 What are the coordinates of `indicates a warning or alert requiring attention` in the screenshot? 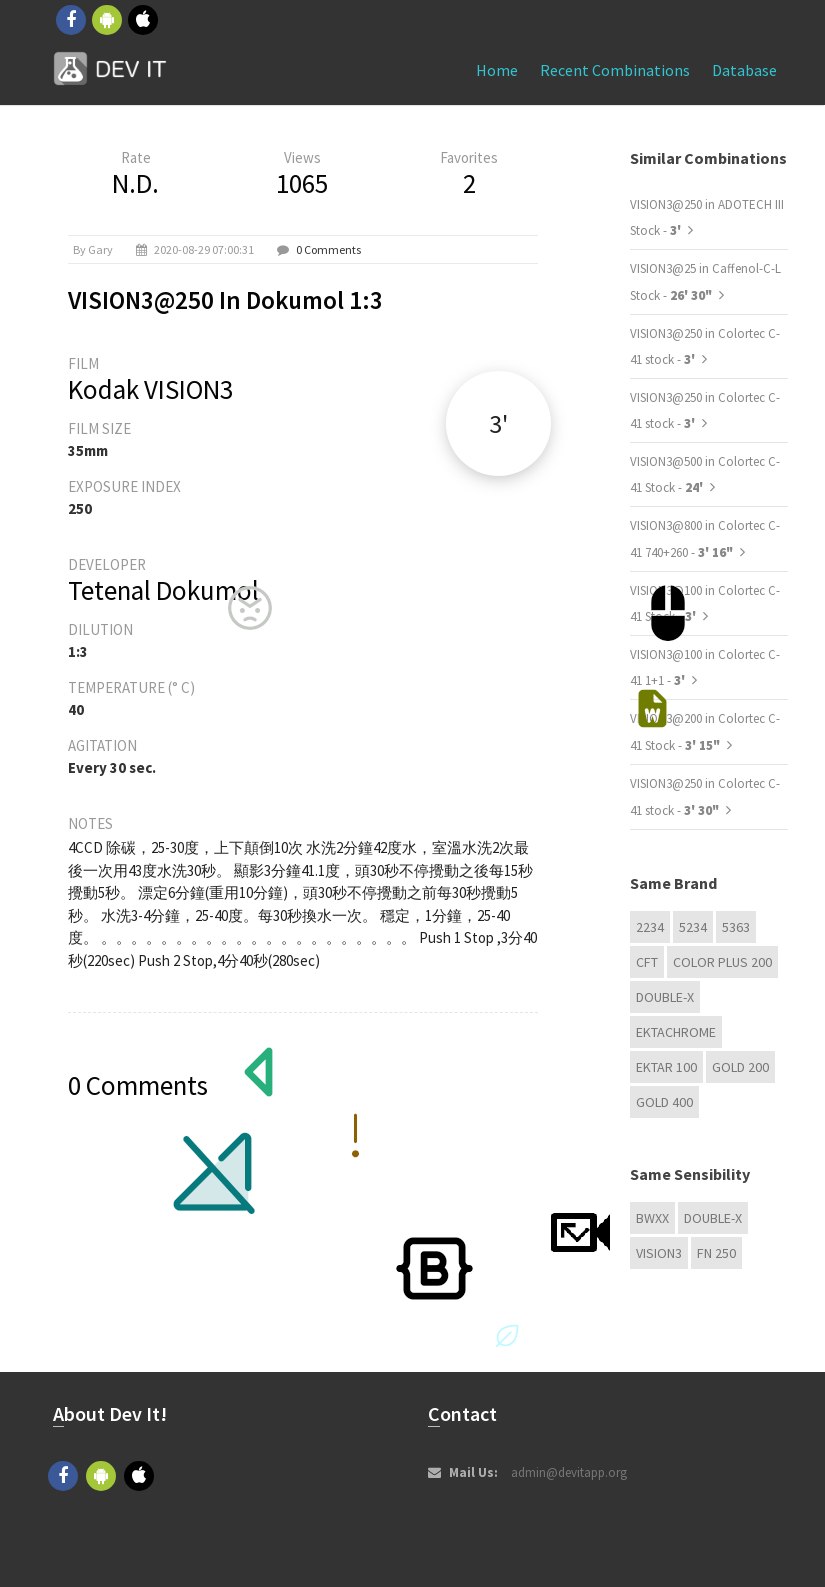 It's located at (355, 1135).